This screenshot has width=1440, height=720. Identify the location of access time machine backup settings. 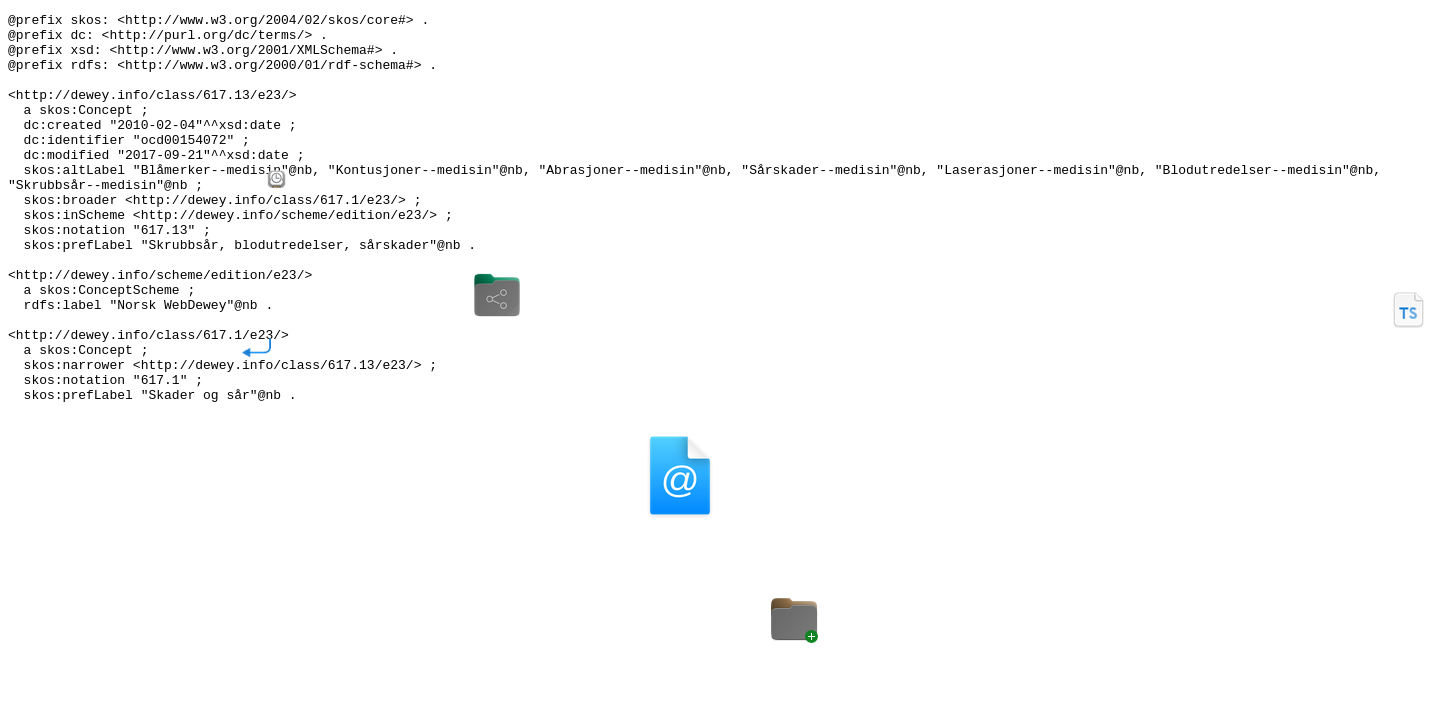
(276, 179).